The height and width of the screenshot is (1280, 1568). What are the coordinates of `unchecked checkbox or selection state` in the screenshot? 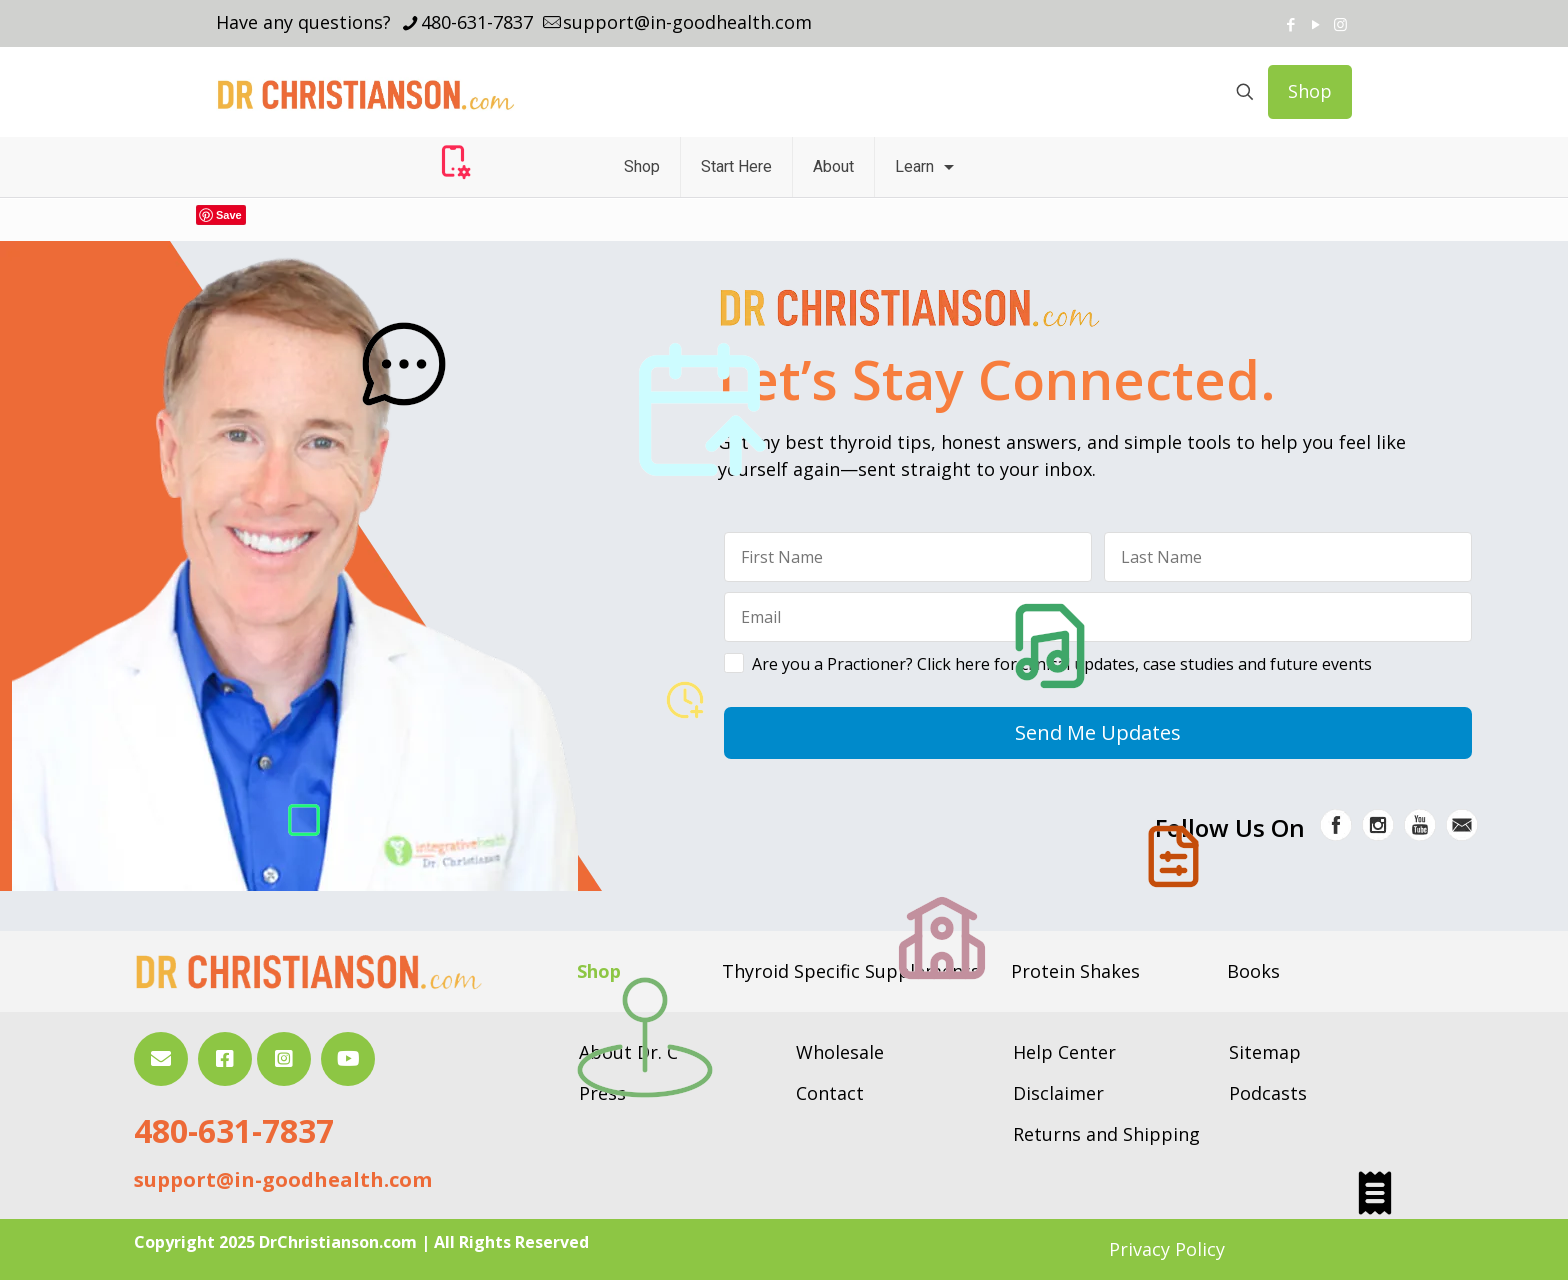 It's located at (304, 820).